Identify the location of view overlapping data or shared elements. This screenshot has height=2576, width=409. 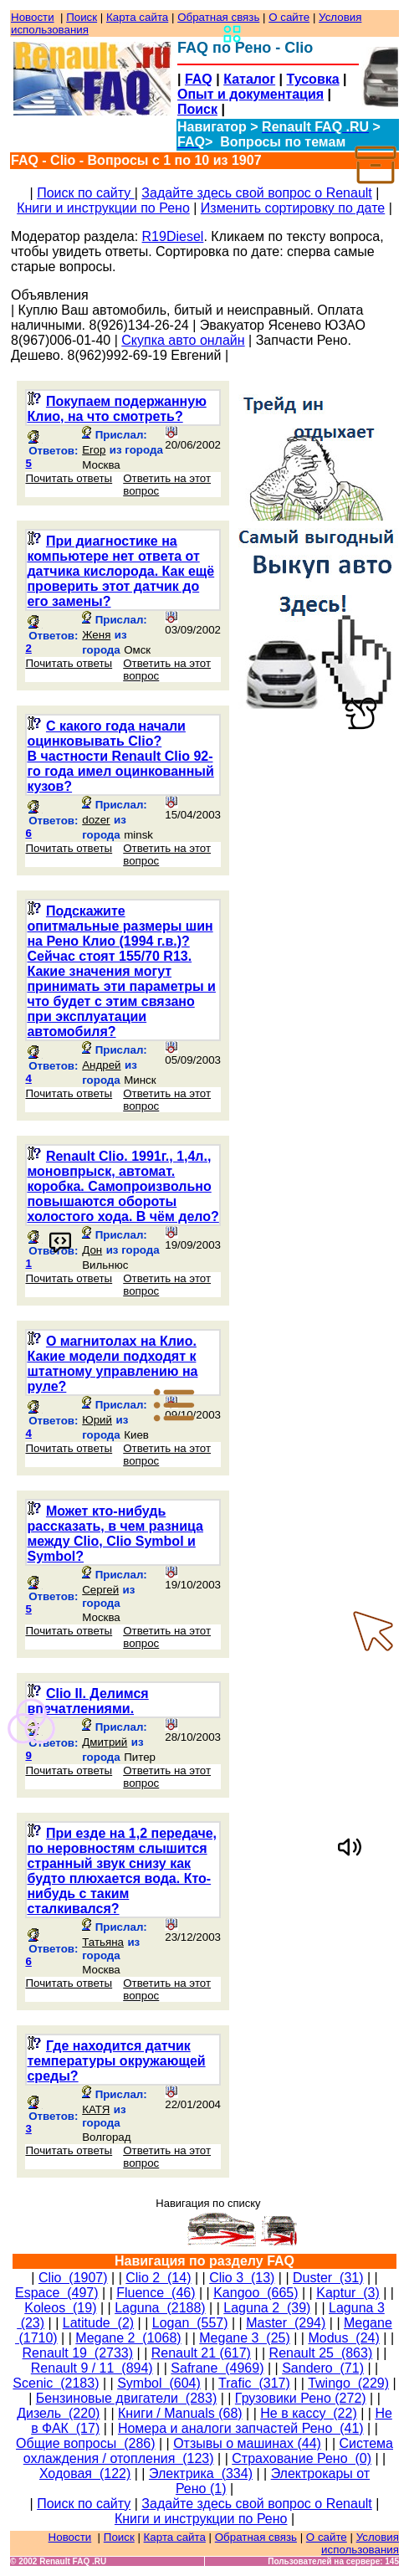
(31, 1722).